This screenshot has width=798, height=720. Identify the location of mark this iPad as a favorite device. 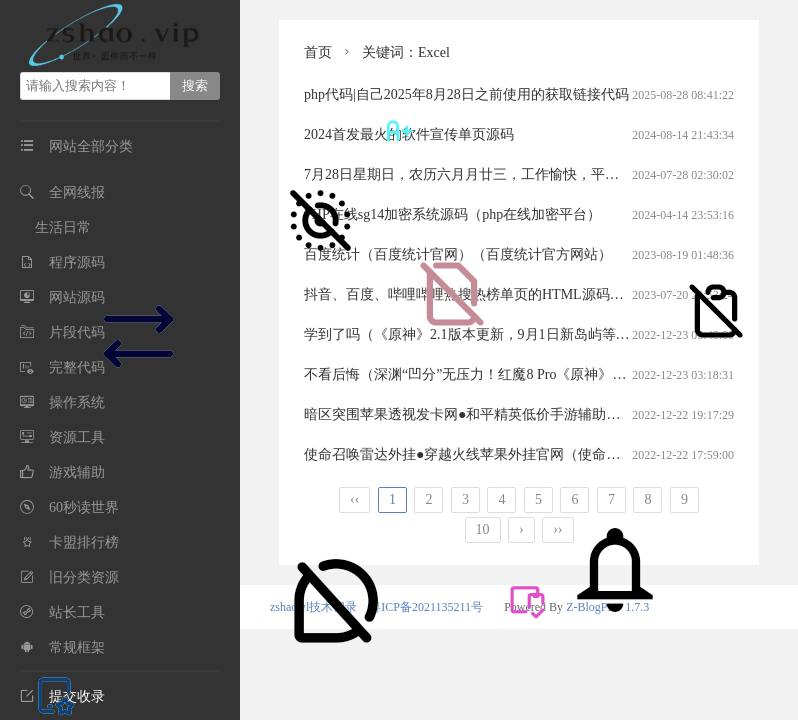
(54, 695).